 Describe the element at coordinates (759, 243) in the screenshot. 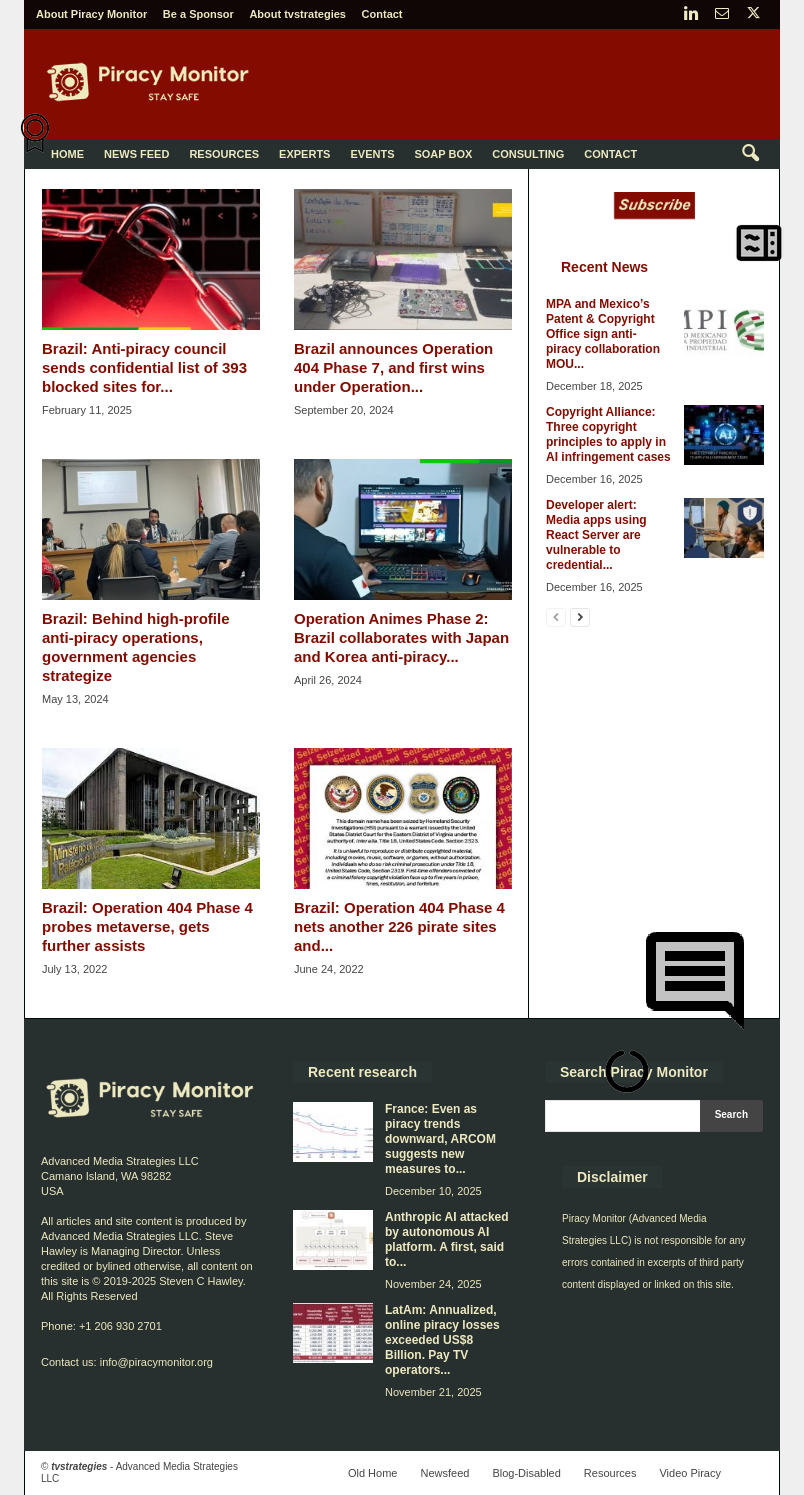

I see `microwave or kitchen appliance control` at that location.